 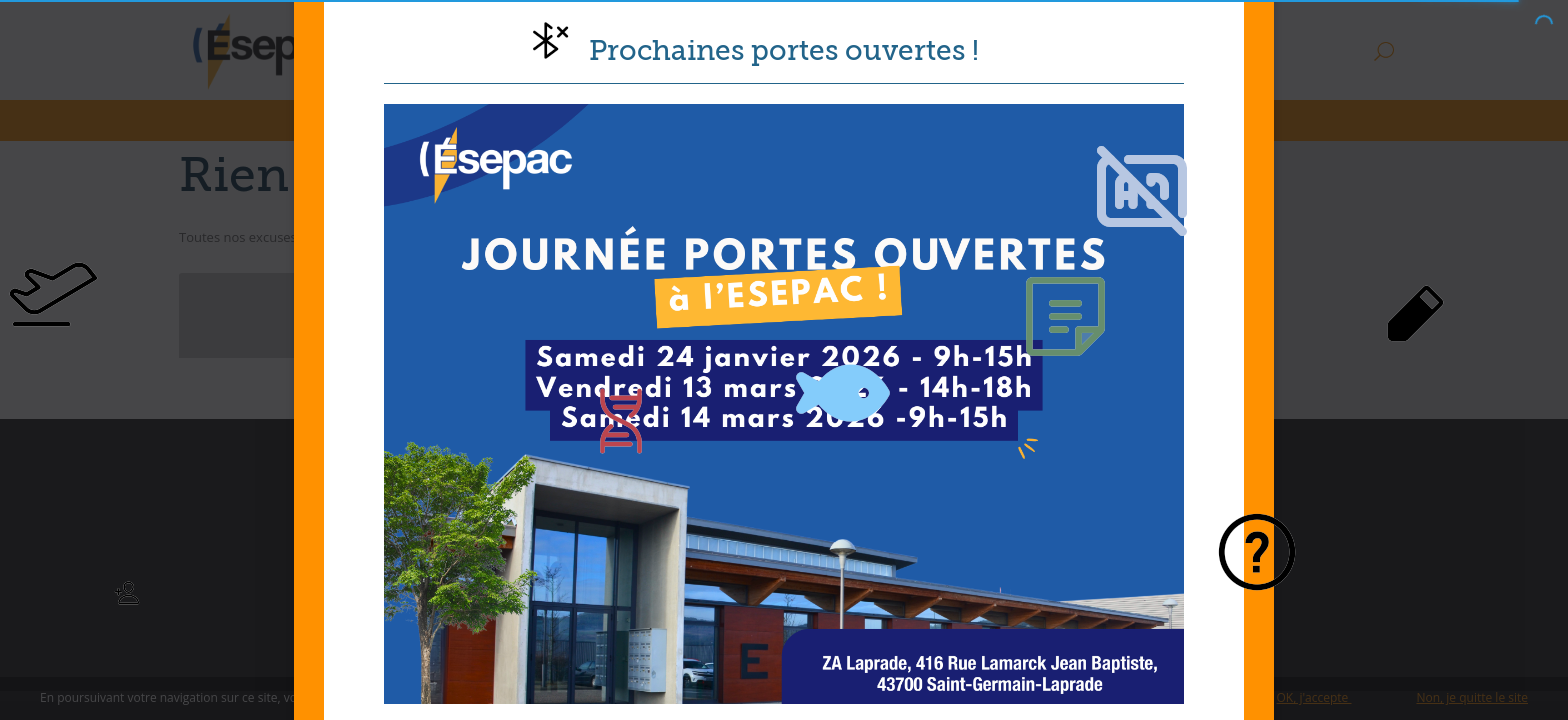 What do you see at coordinates (1260, 555) in the screenshot?
I see `access help or documentation` at bounding box center [1260, 555].